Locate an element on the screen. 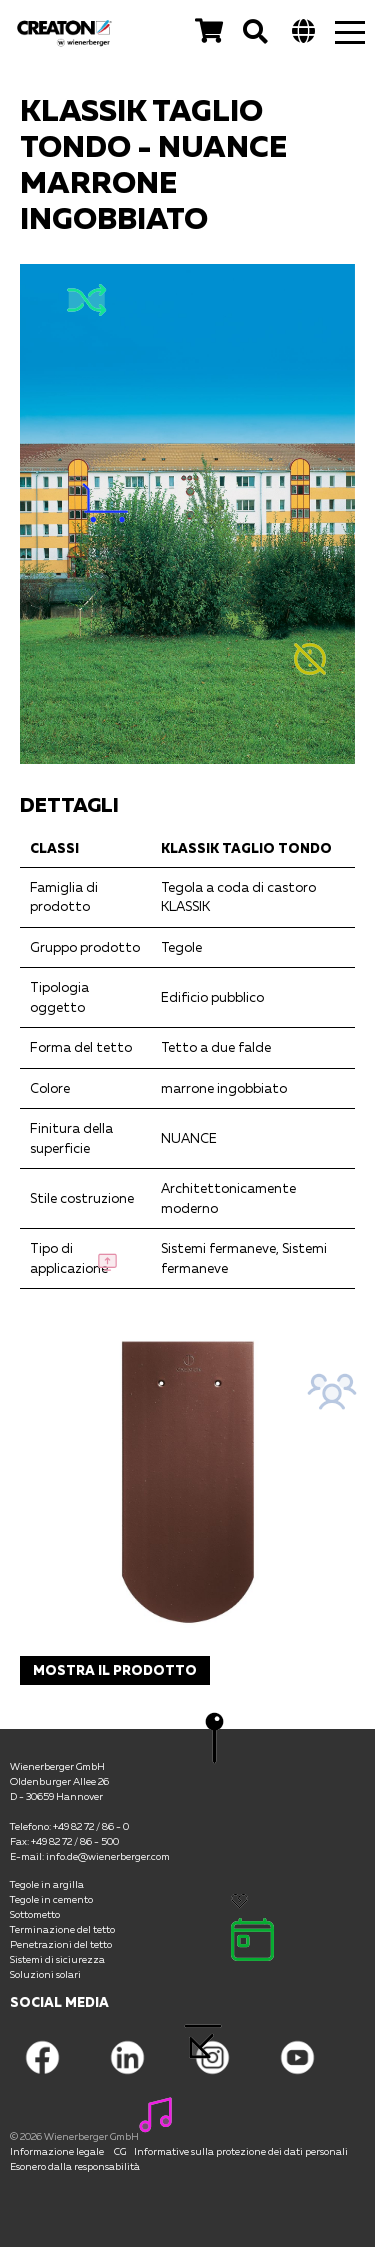 Image resolution: width=375 pixels, height=2247 pixels. view group members is located at coordinates (332, 1390).